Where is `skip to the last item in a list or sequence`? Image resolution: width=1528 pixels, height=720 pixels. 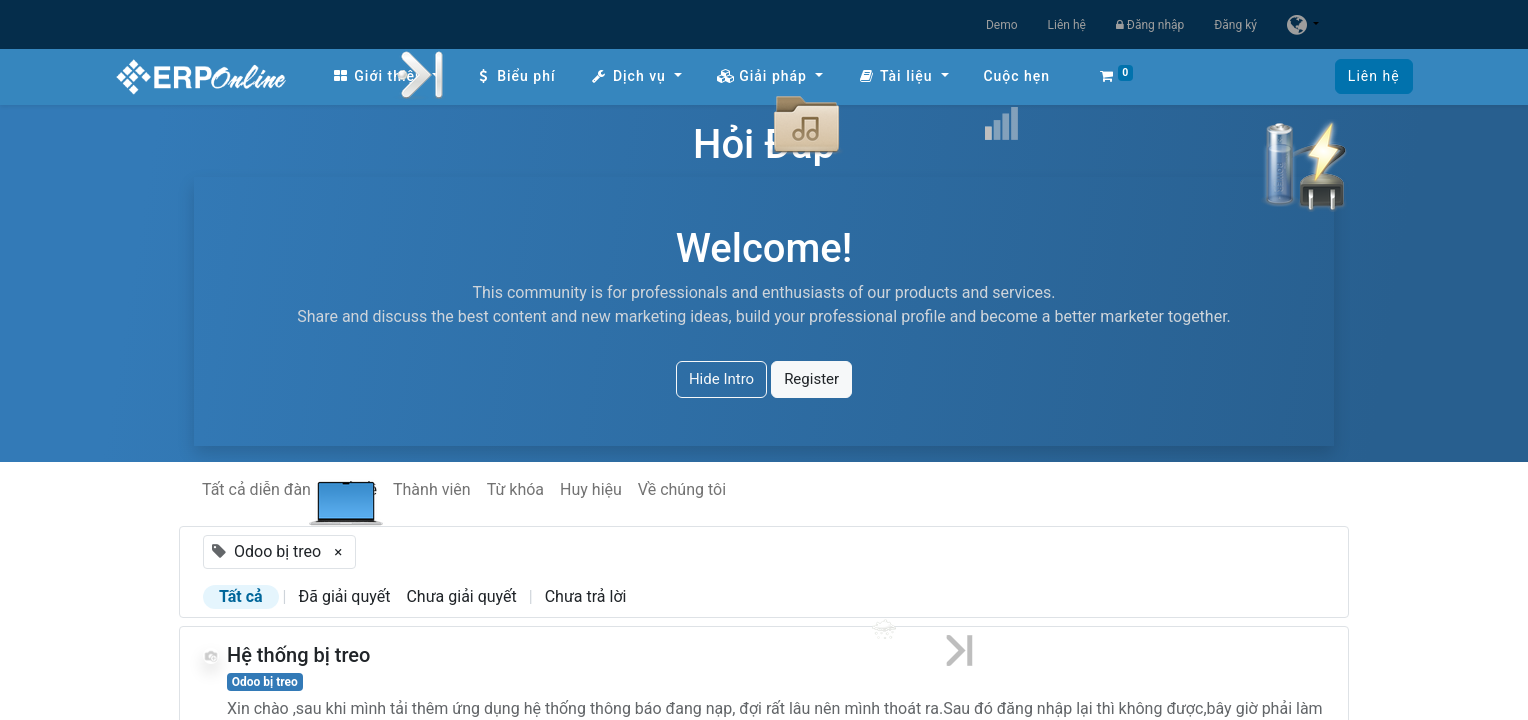 skip to the last item in a list or sequence is located at coordinates (421, 75).